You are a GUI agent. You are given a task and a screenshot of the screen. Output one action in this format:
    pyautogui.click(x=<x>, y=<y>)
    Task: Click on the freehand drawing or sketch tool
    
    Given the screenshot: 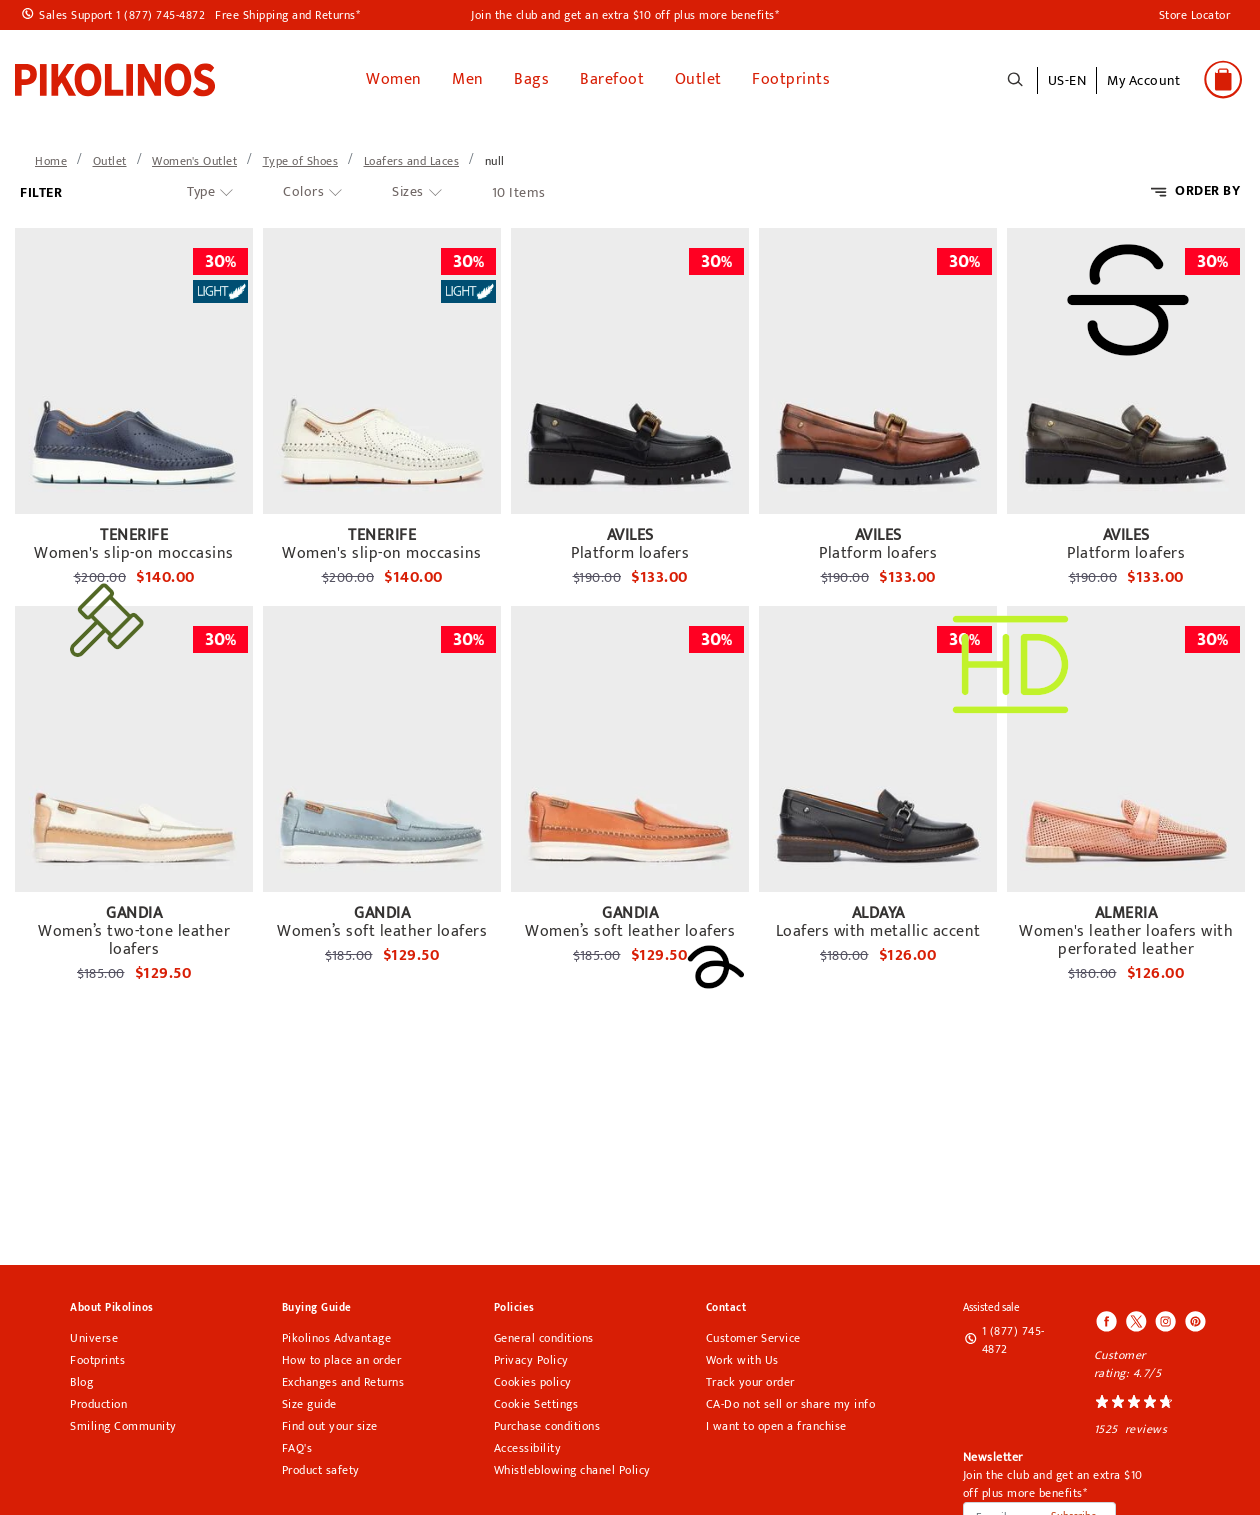 What is the action you would take?
    pyautogui.click(x=714, y=967)
    